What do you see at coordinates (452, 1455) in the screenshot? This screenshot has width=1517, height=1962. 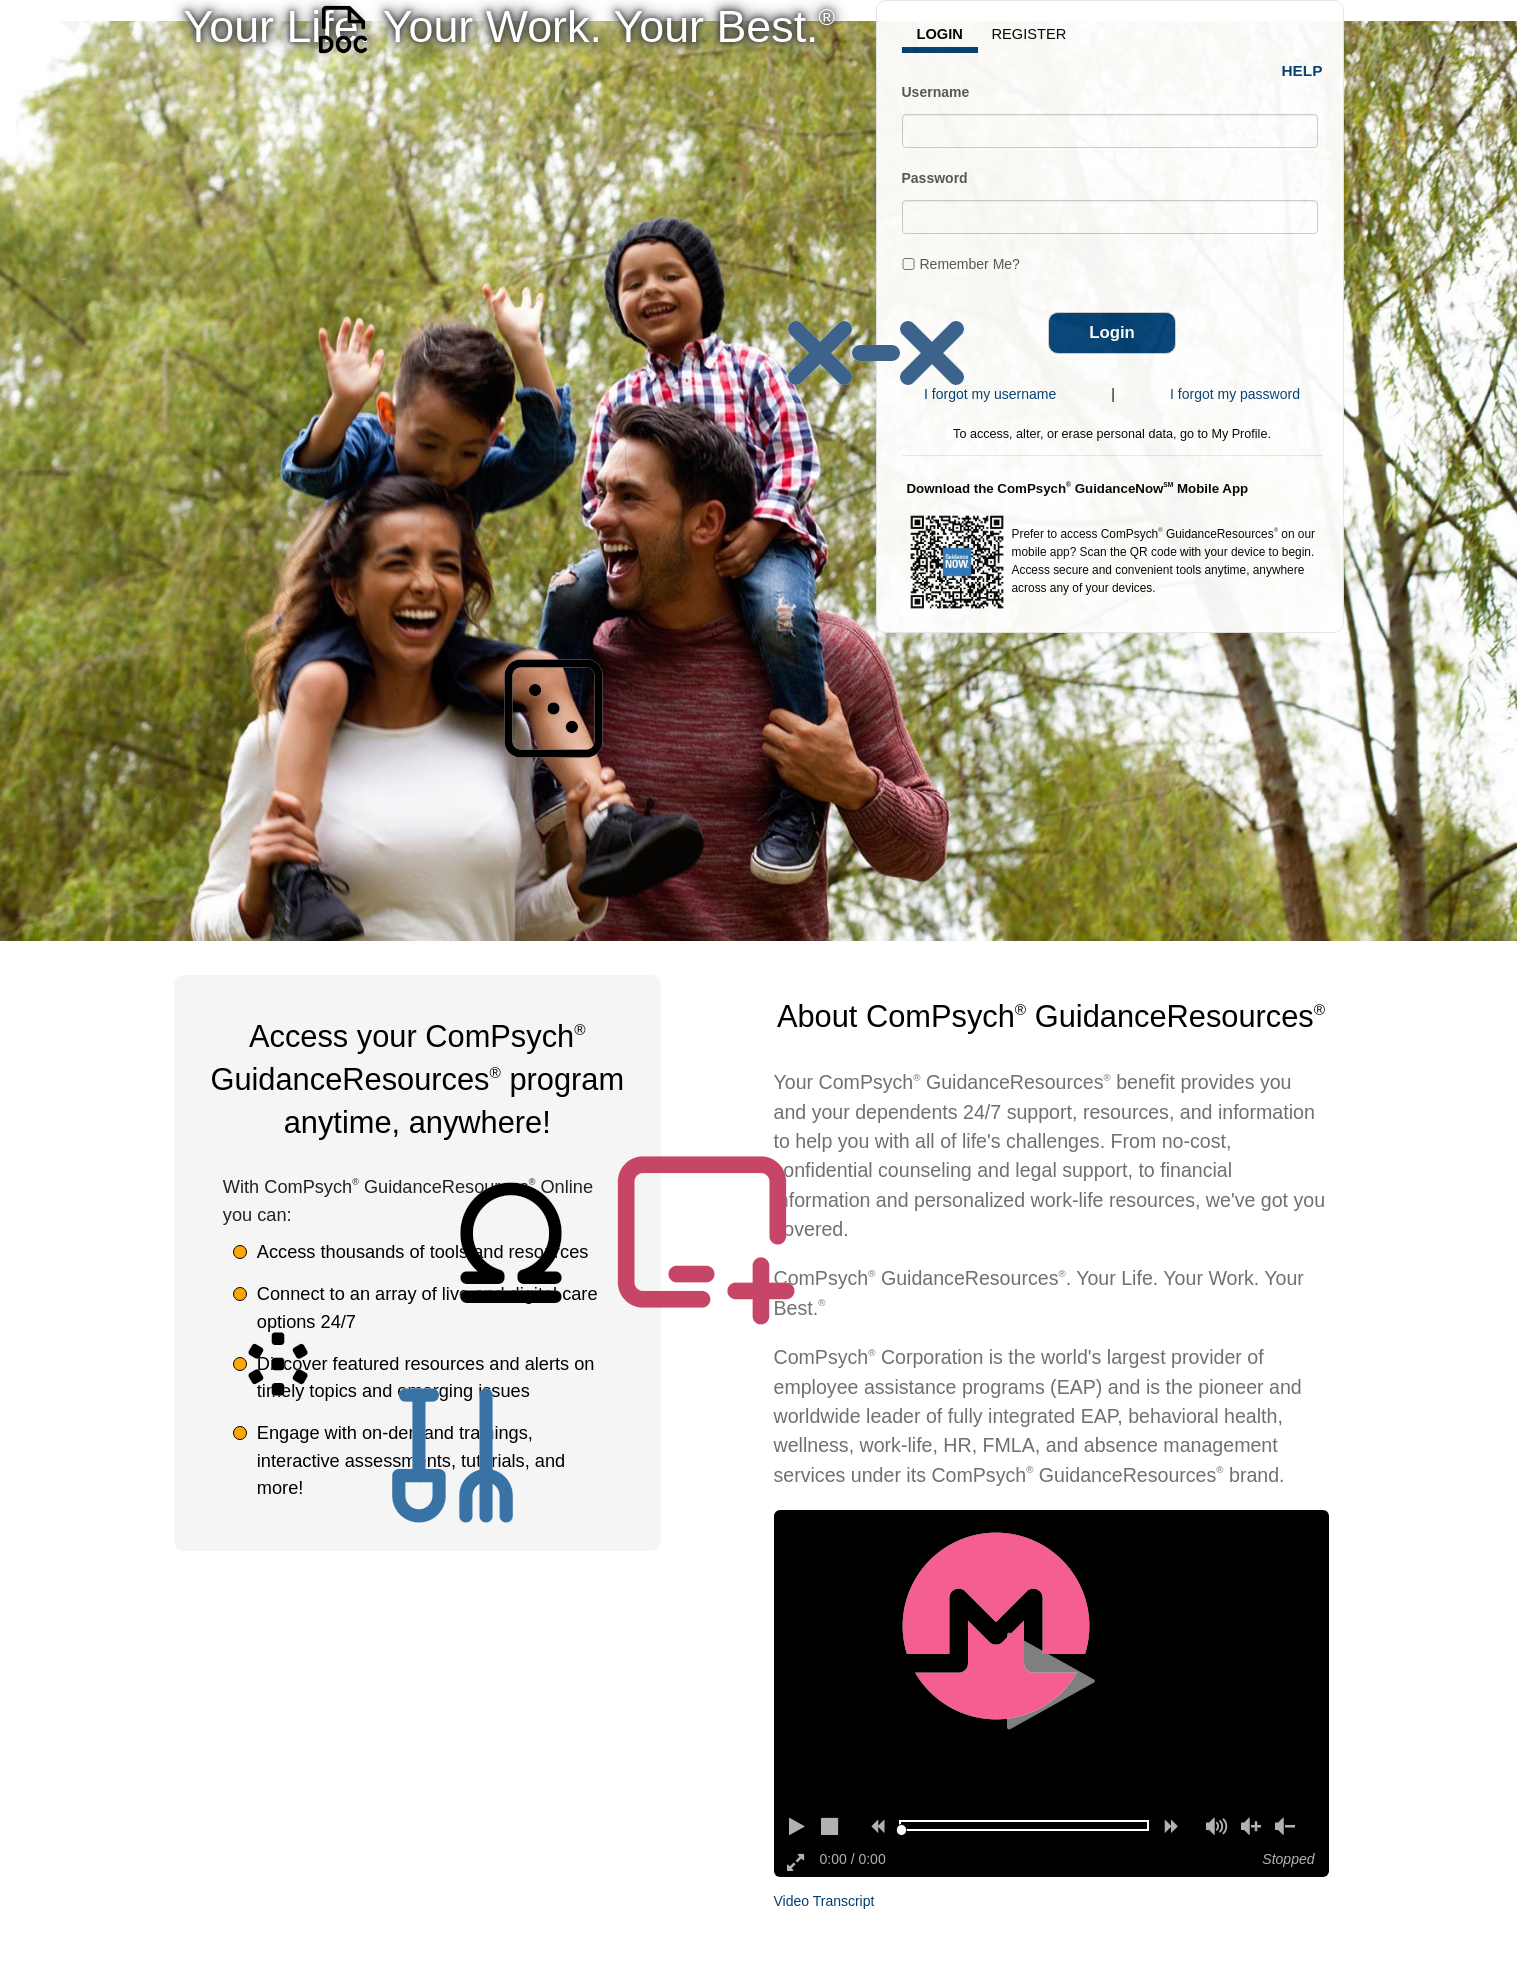 I see `access gardening or landscaping tools` at bounding box center [452, 1455].